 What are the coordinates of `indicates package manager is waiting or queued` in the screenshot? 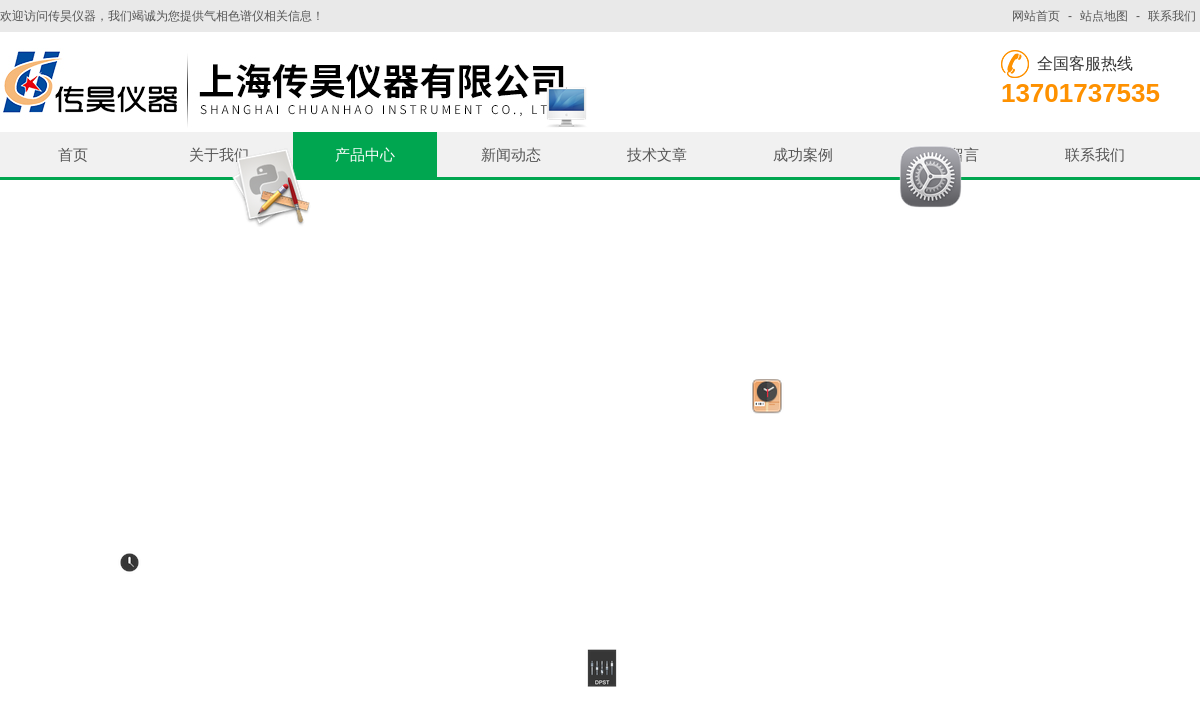 It's located at (767, 396).